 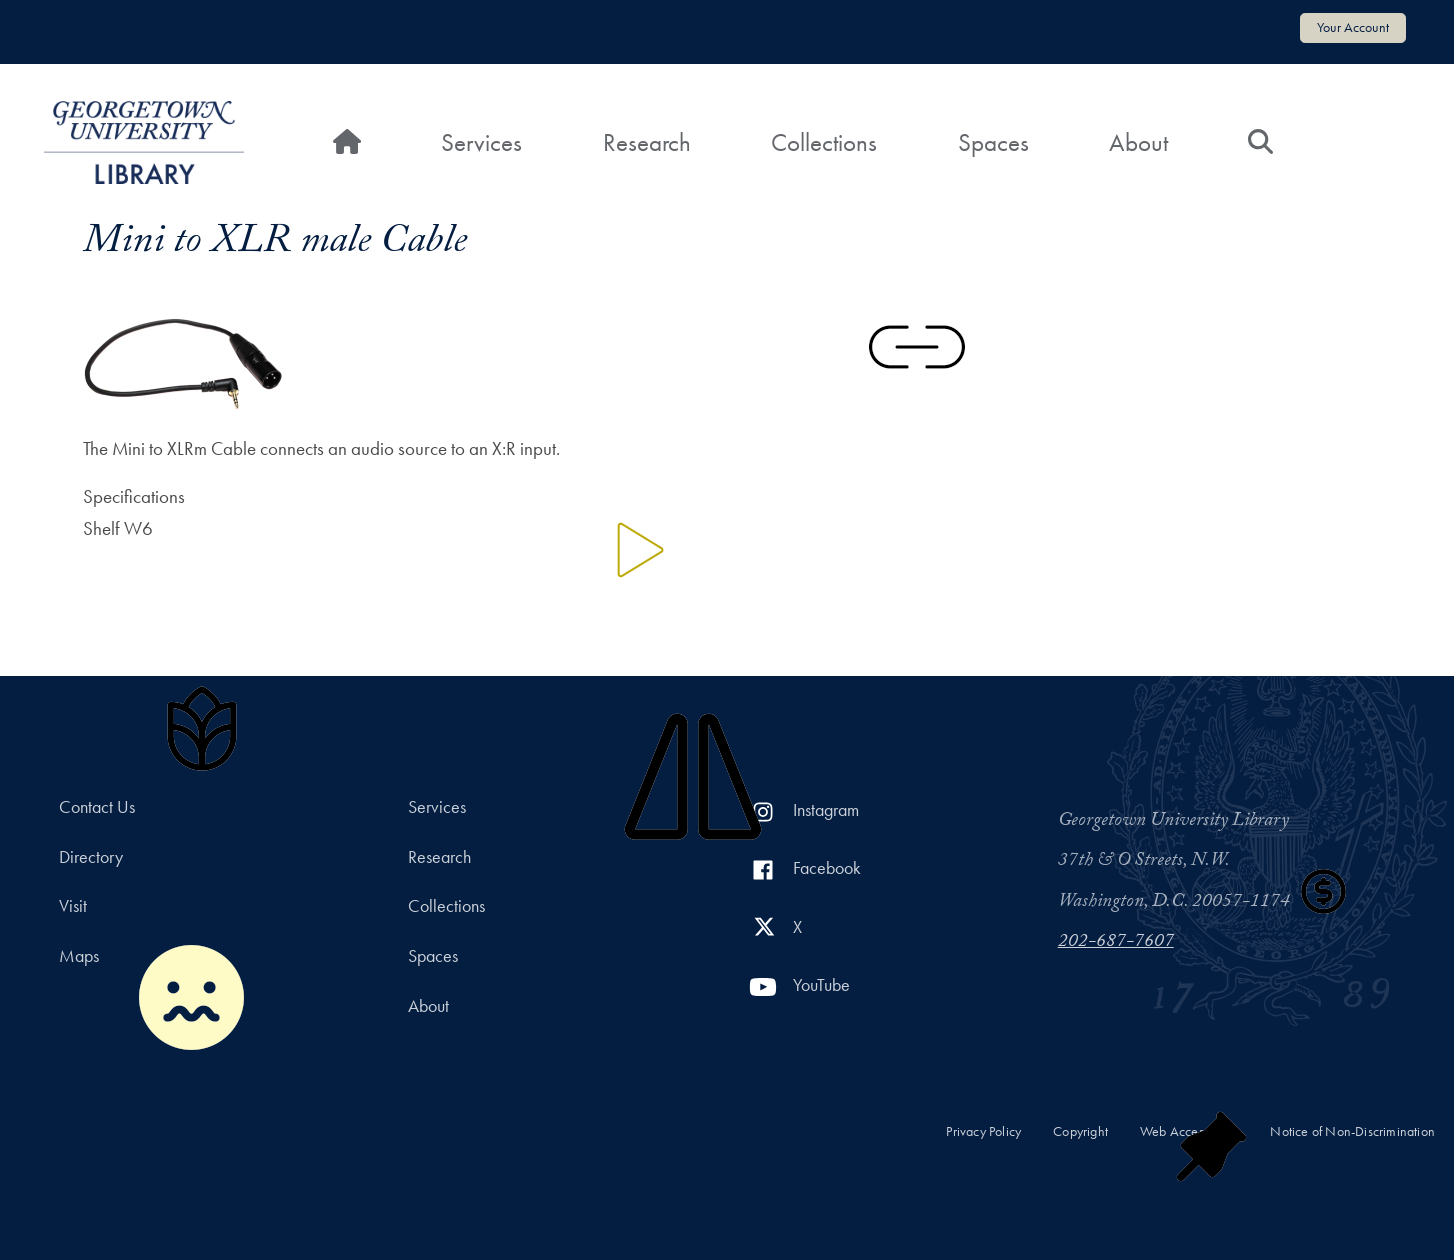 What do you see at coordinates (693, 782) in the screenshot?
I see `flip image horizontally` at bounding box center [693, 782].